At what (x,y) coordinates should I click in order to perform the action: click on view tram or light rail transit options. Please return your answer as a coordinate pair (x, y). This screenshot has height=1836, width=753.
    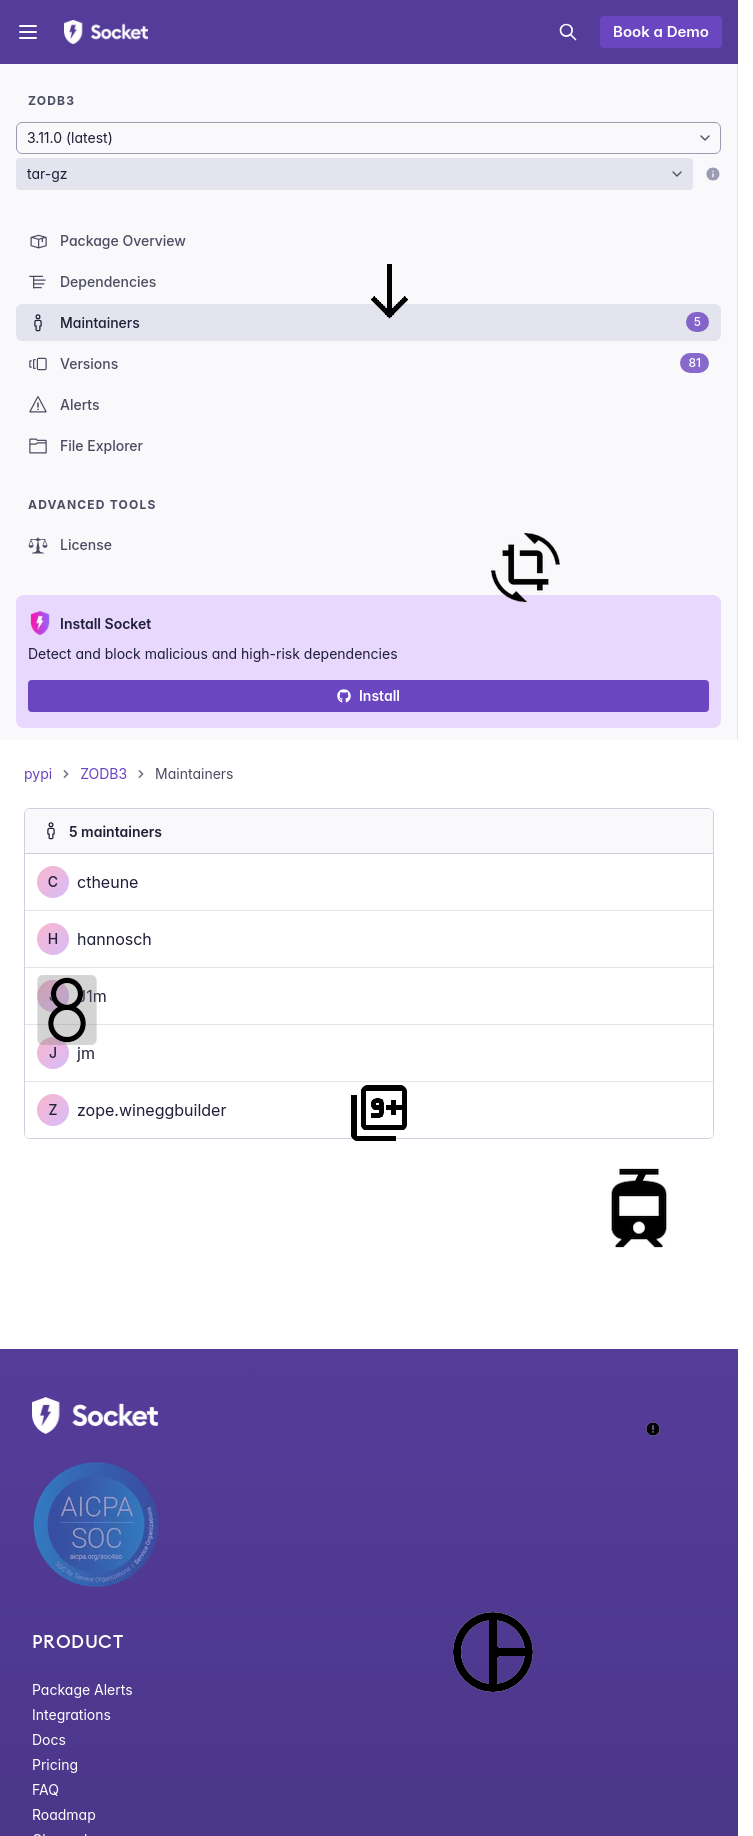
    Looking at the image, I should click on (639, 1208).